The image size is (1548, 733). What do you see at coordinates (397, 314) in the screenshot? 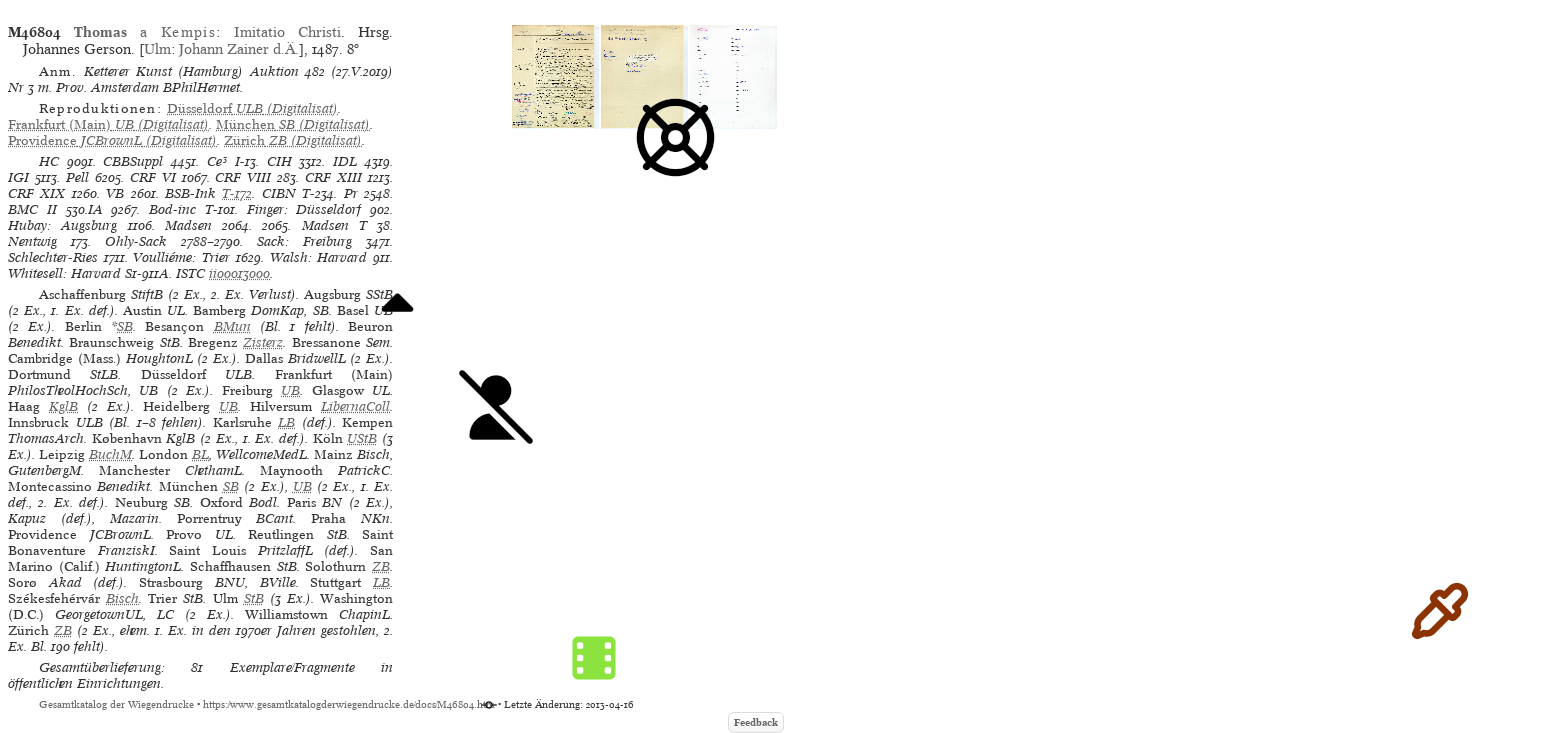
I see `sort items in ascending order` at bounding box center [397, 314].